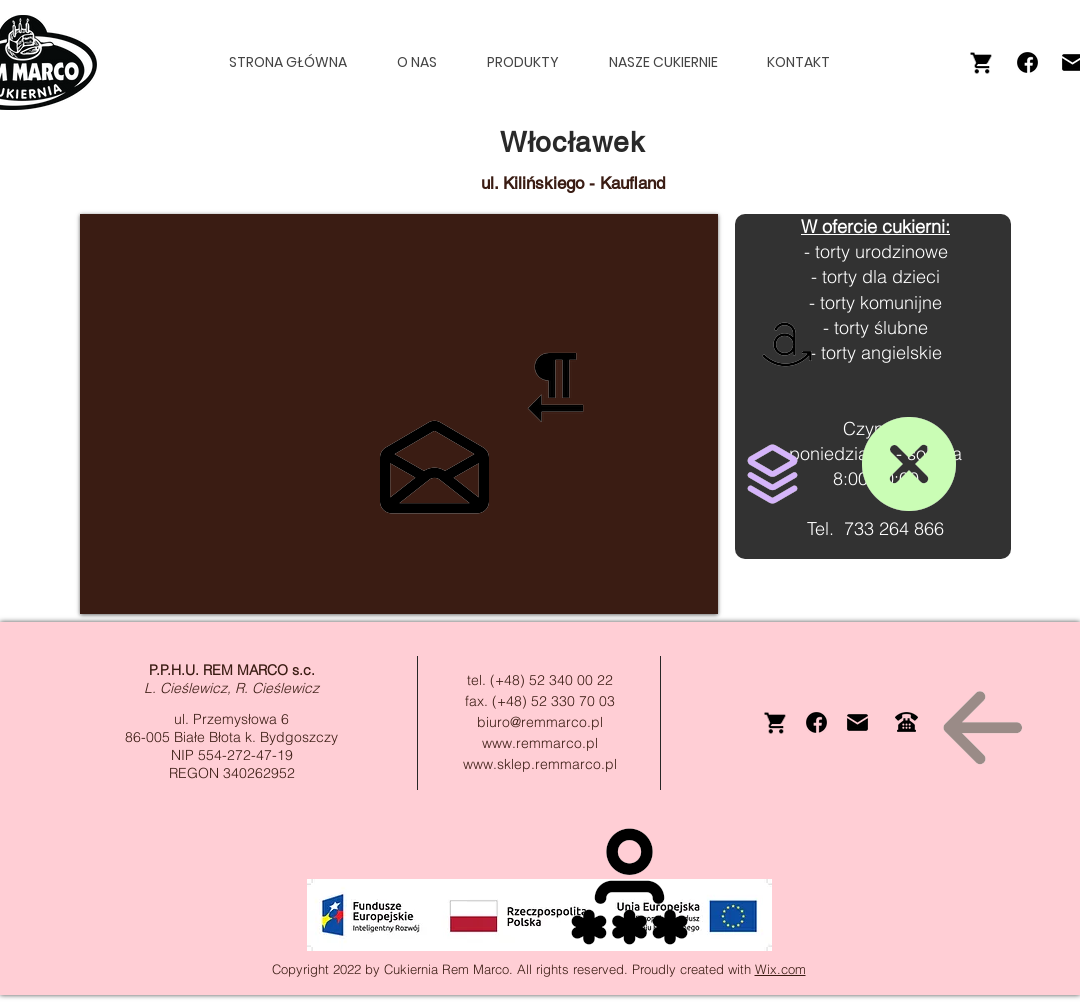 The image size is (1080, 1006). Describe the element at coordinates (909, 464) in the screenshot. I see `close or dismiss a dialog` at that location.